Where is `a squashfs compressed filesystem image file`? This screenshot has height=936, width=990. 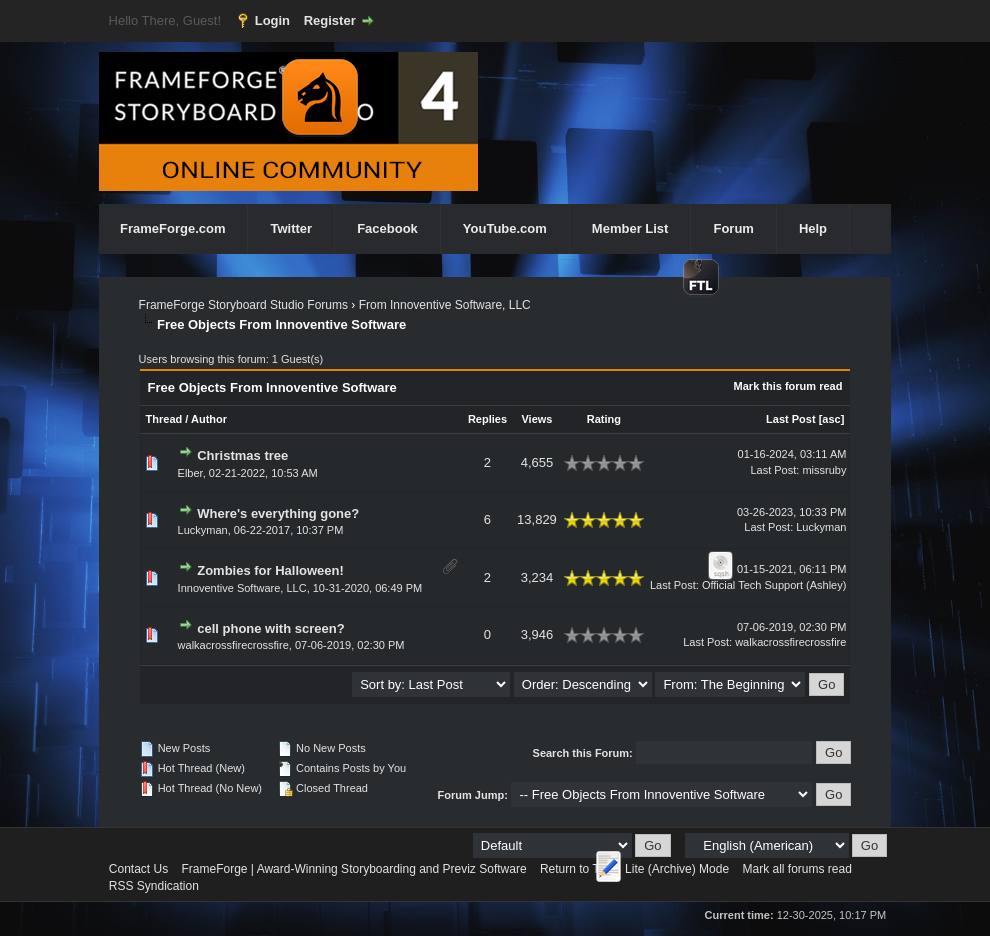
a squashfs compressed filesystem image file is located at coordinates (720, 565).